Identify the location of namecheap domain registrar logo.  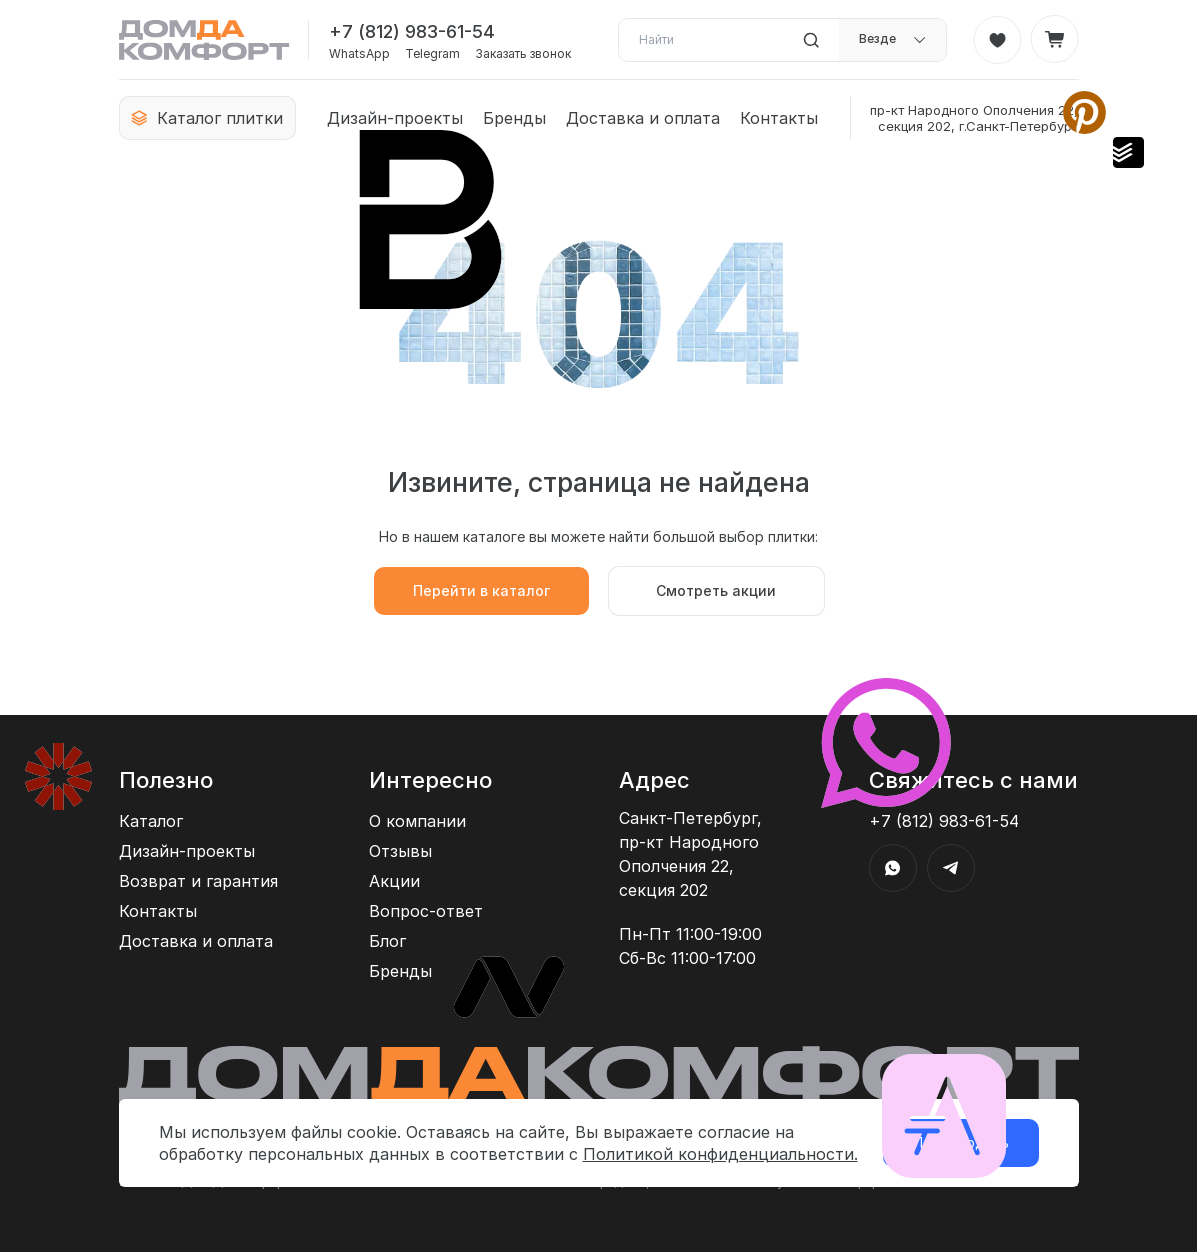
(509, 987).